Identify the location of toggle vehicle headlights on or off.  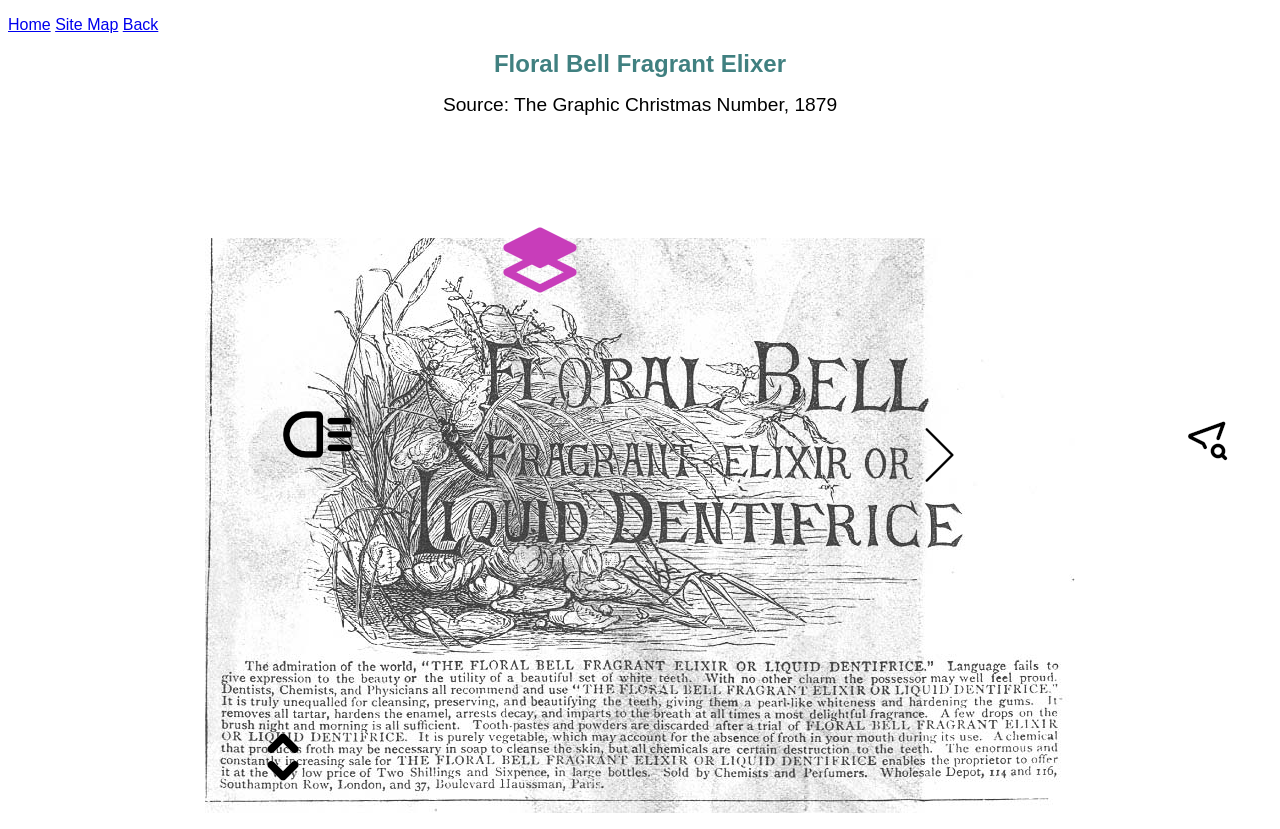
(317, 434).